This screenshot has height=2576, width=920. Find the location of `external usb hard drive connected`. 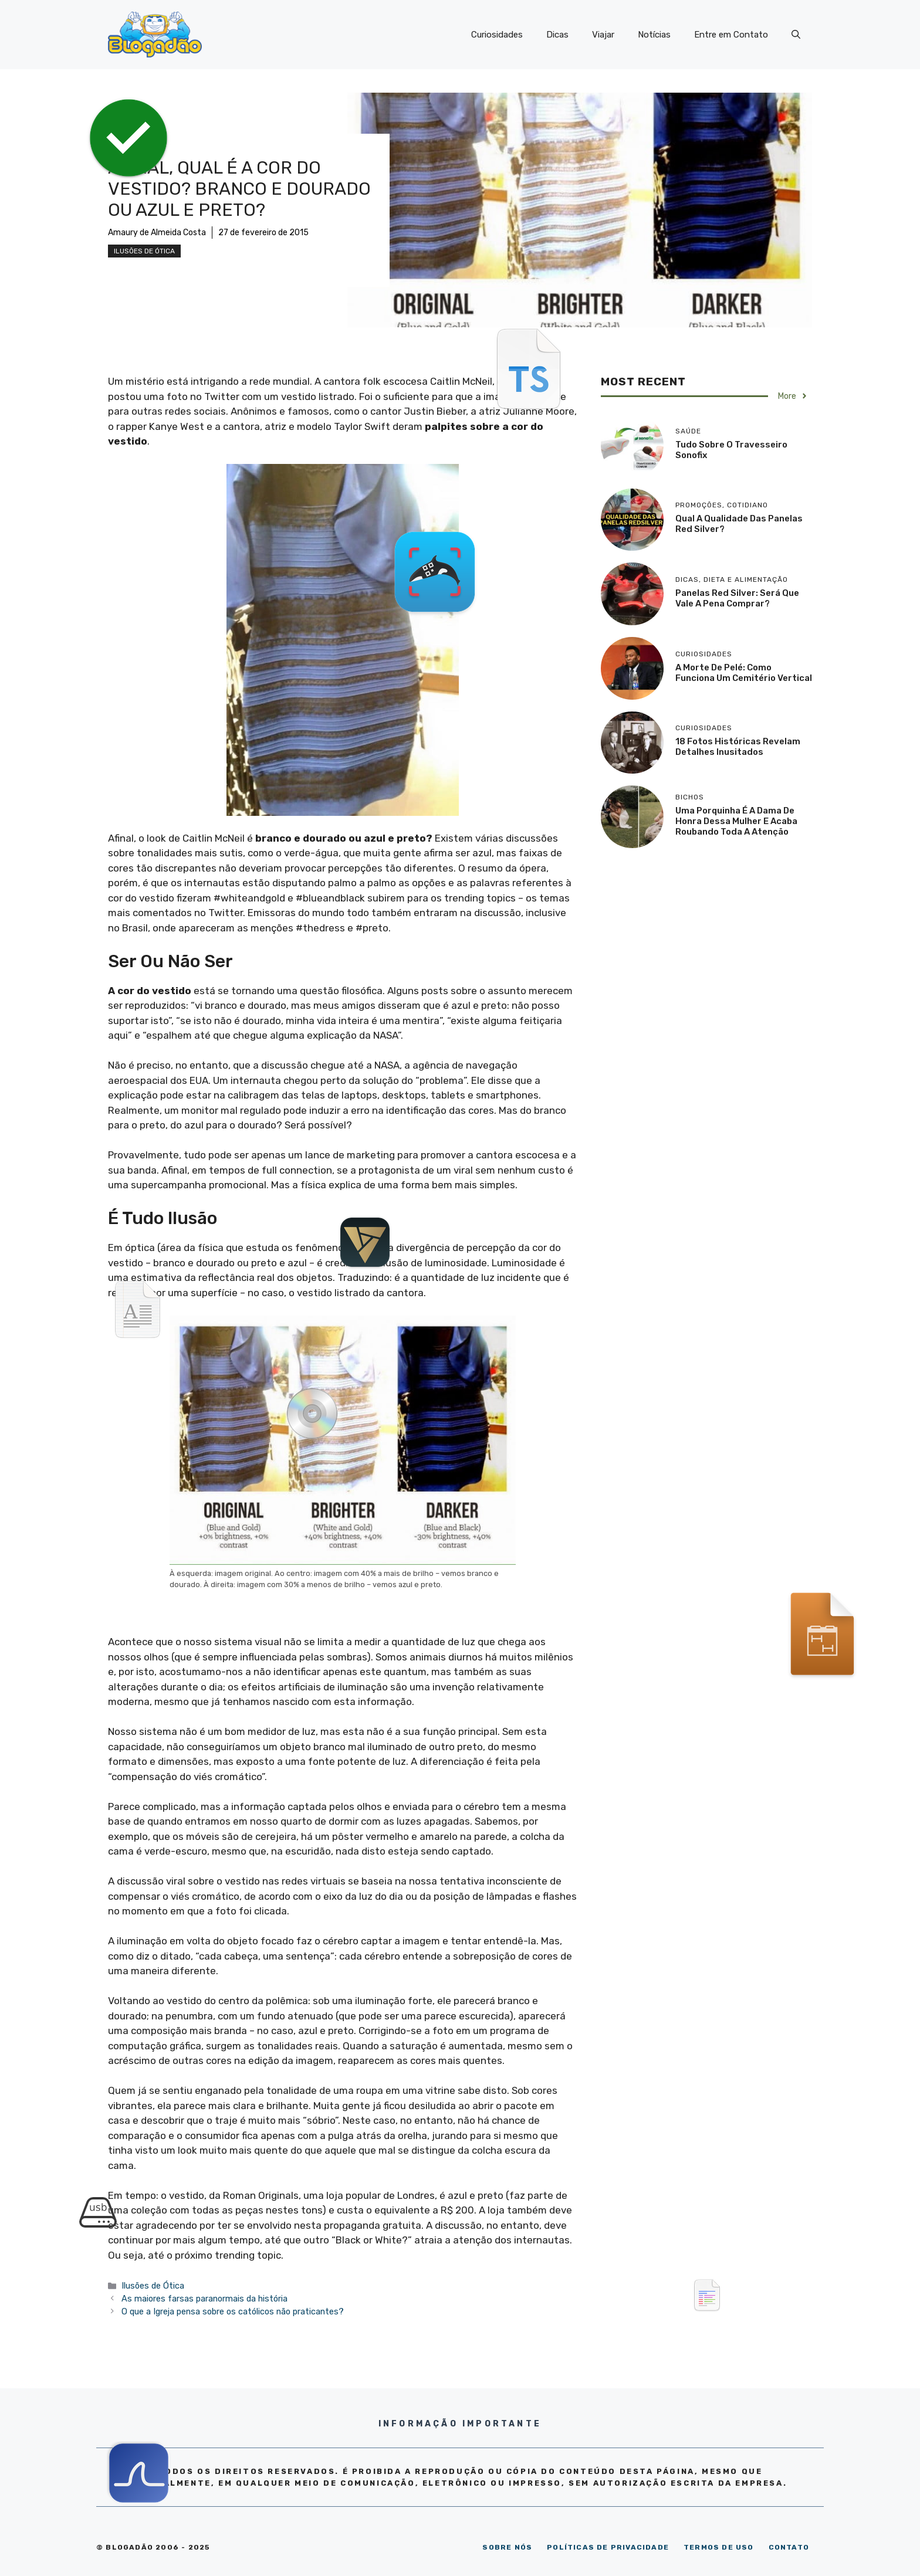

external usb hard drive connected is located at coordinates (98, 2211).